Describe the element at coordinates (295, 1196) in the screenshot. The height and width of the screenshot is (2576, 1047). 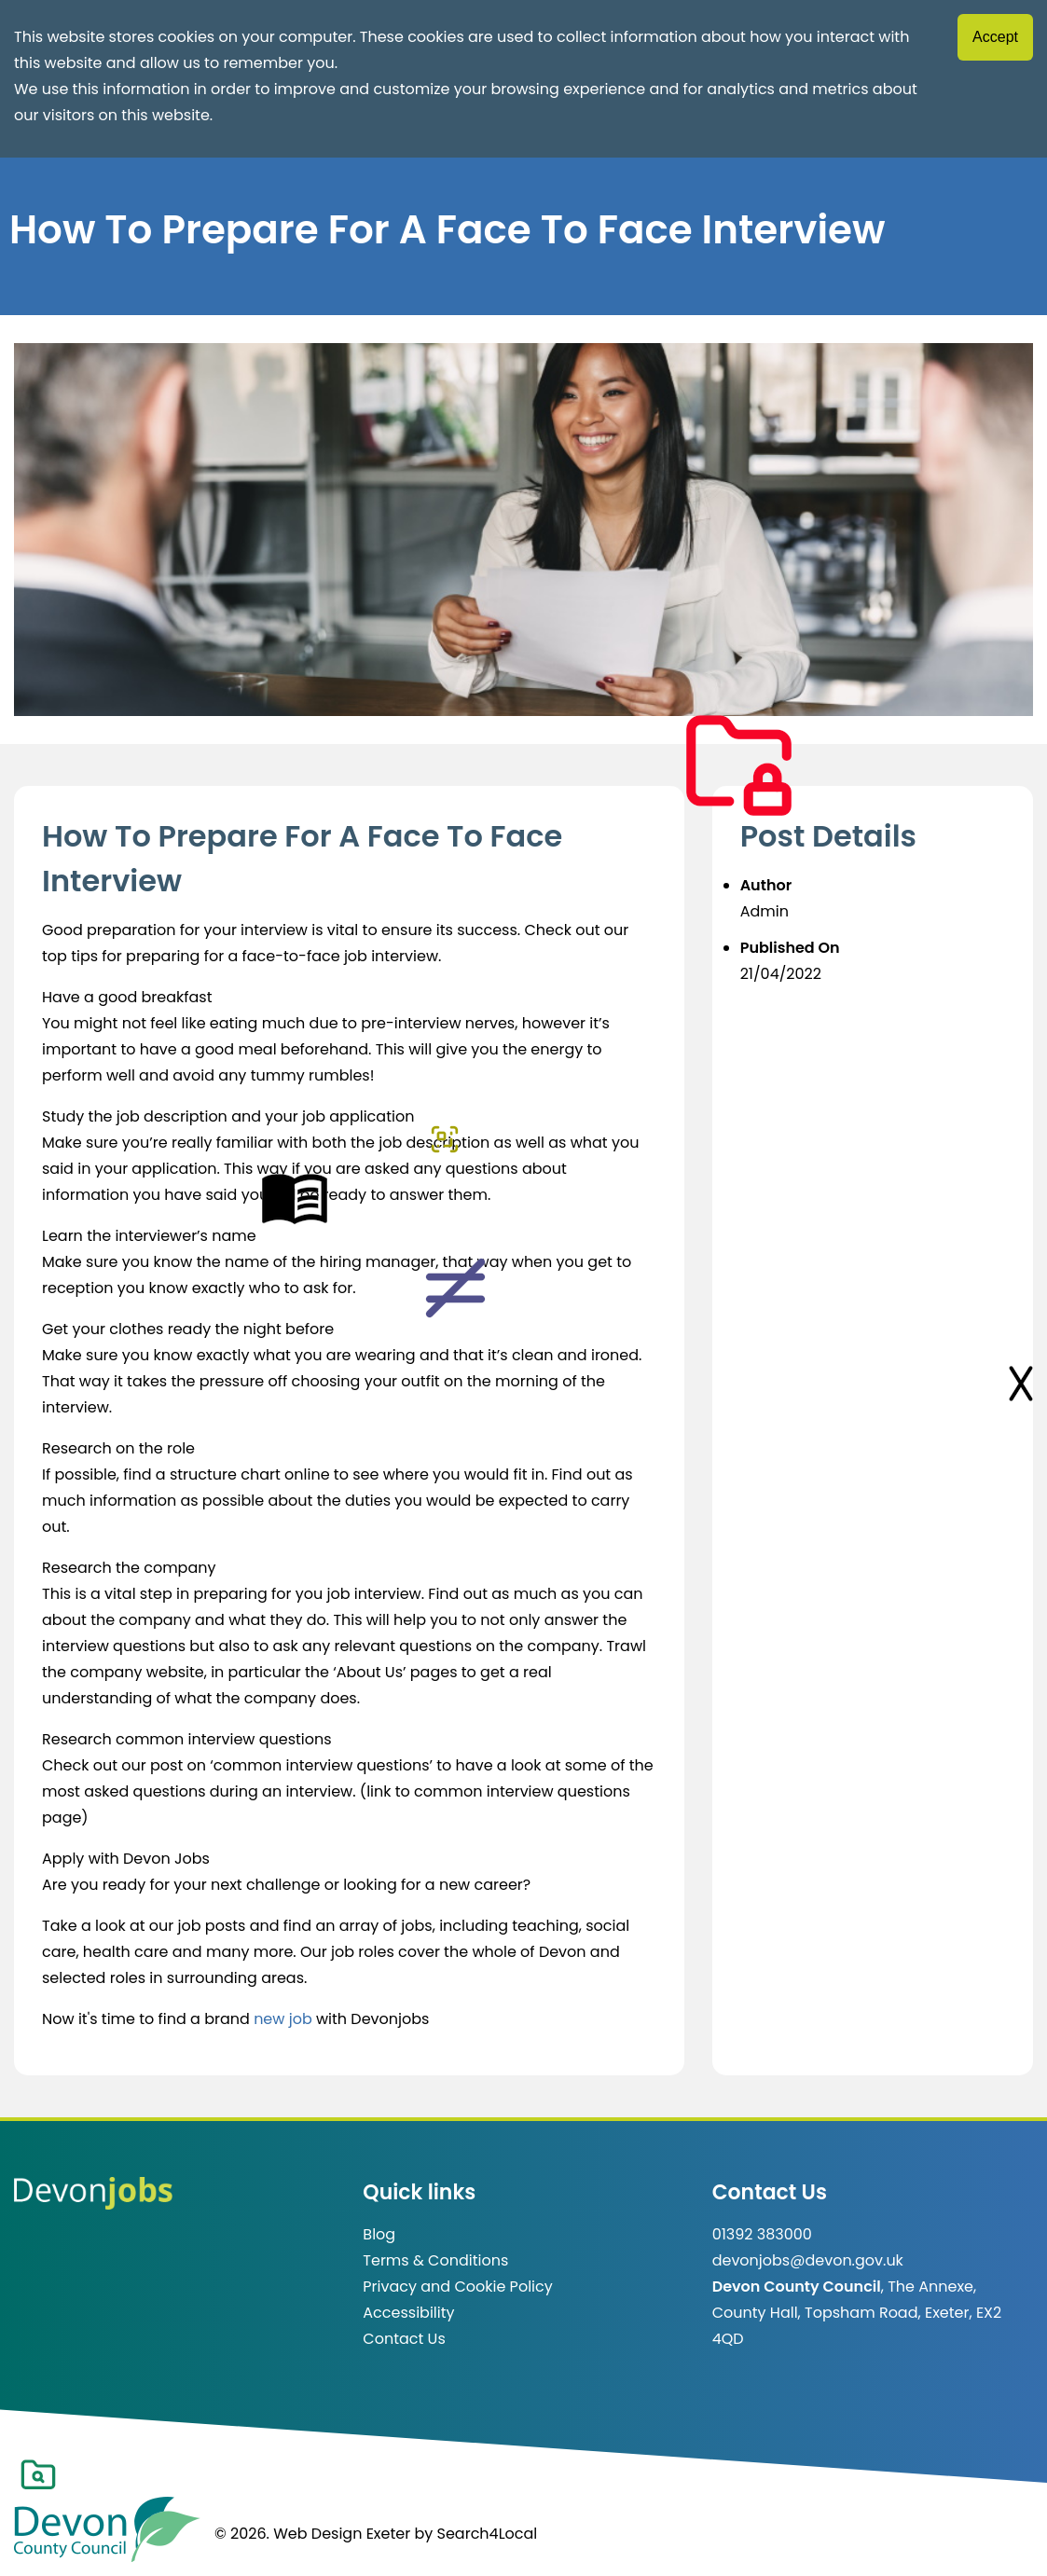
I see `open menu or documentation` at that location.